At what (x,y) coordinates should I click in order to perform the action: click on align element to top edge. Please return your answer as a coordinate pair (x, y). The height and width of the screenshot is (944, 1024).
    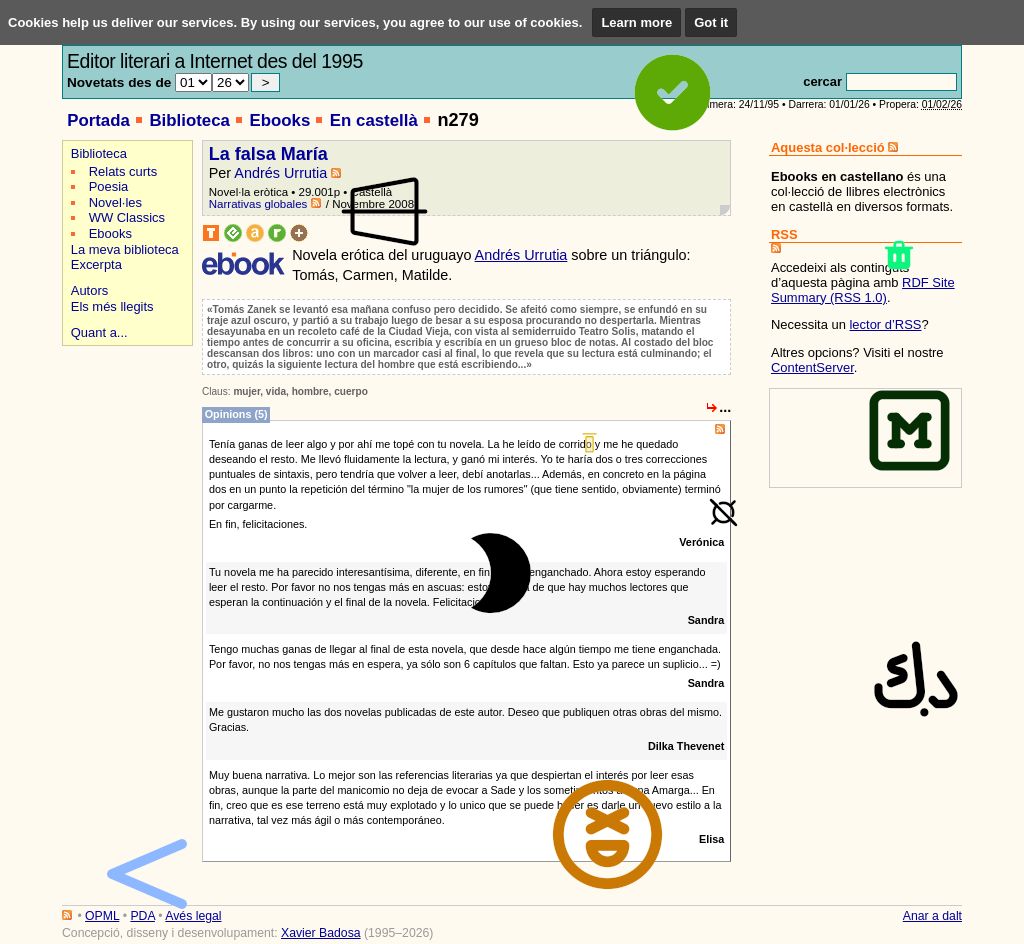
    Looking at the image, I should click on (589, 442).